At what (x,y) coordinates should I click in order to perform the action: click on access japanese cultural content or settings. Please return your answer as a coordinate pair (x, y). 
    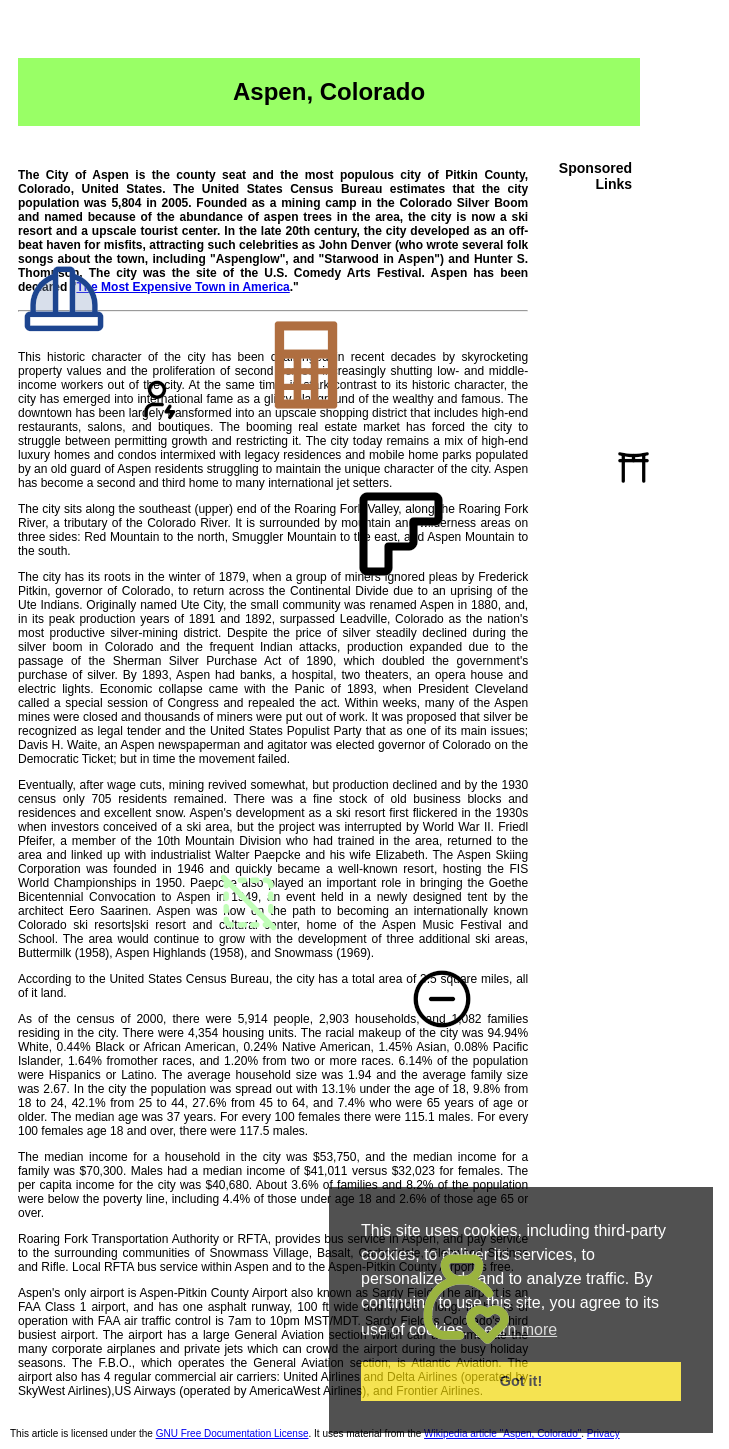
    Looking at the image, I should click on (633, 467).